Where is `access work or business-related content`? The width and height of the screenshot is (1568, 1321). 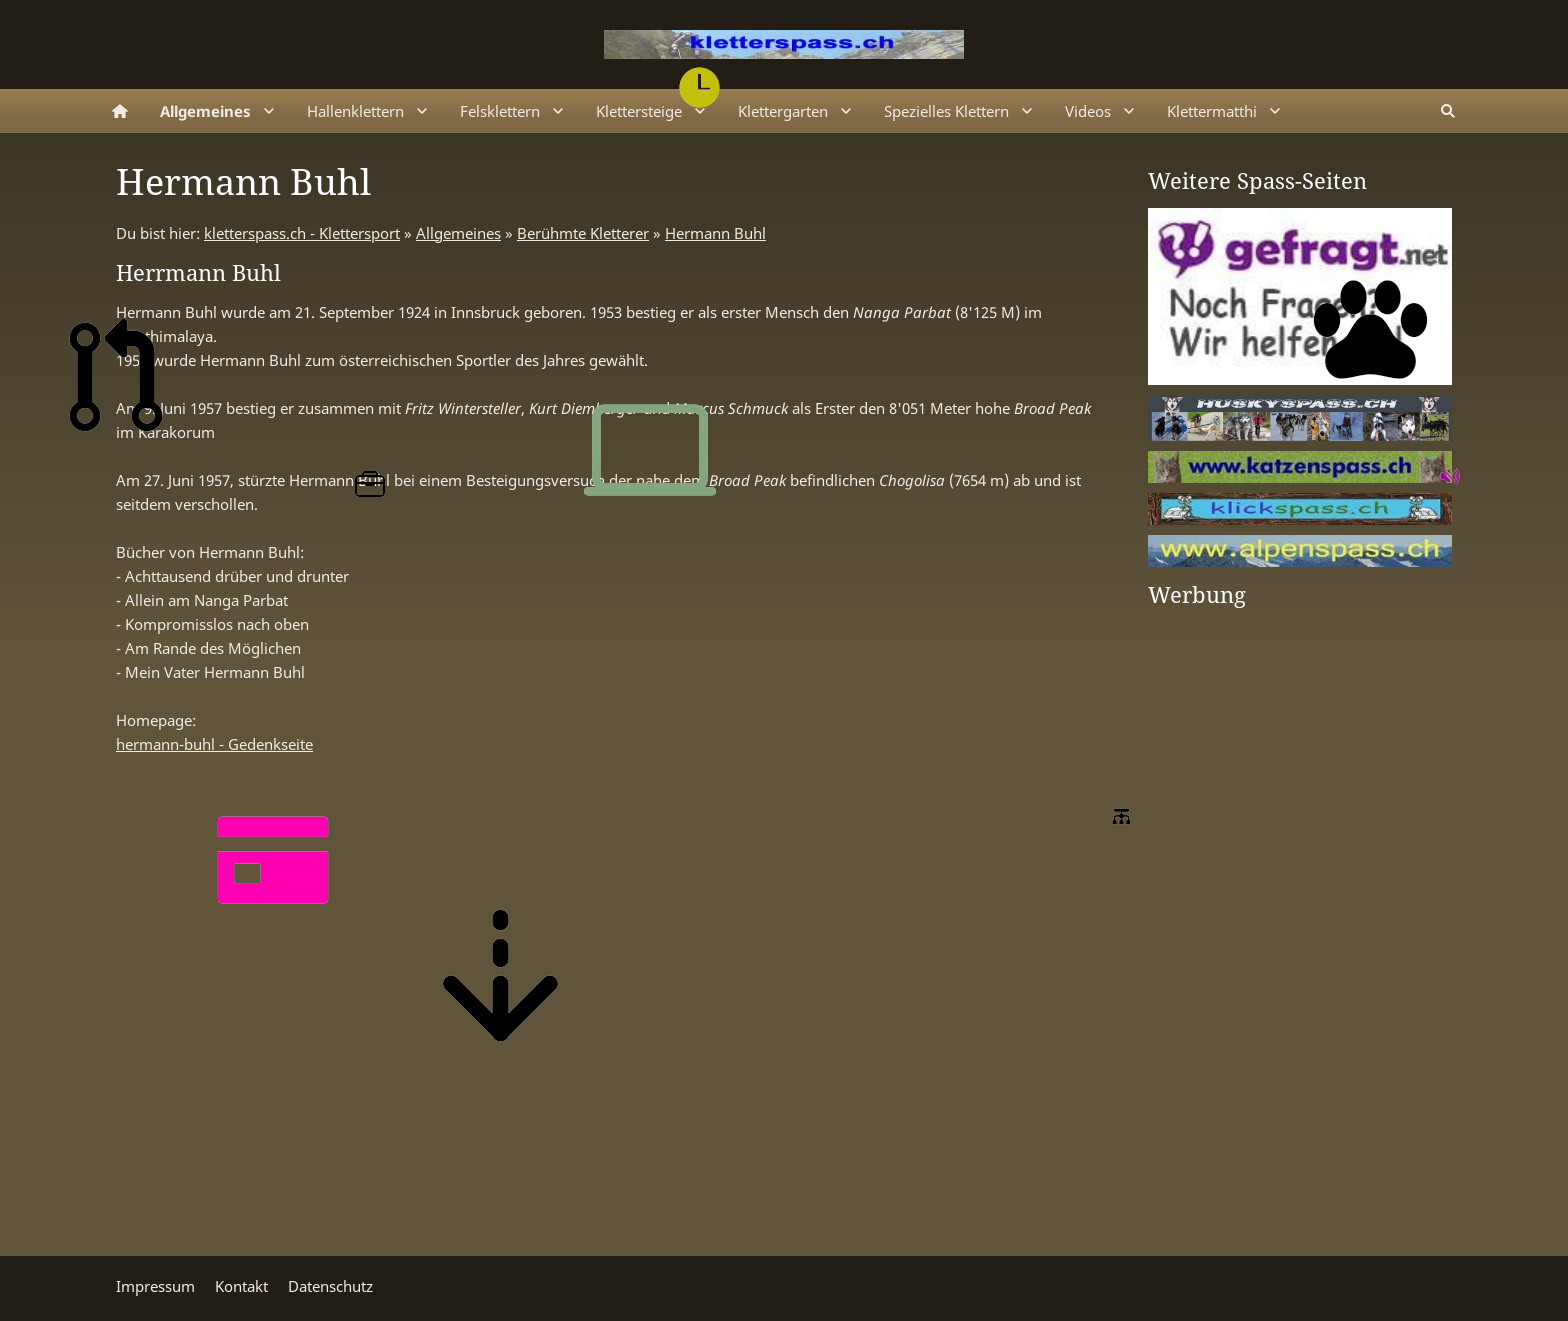
access work or business-related content is located at coordinates (370, 484).